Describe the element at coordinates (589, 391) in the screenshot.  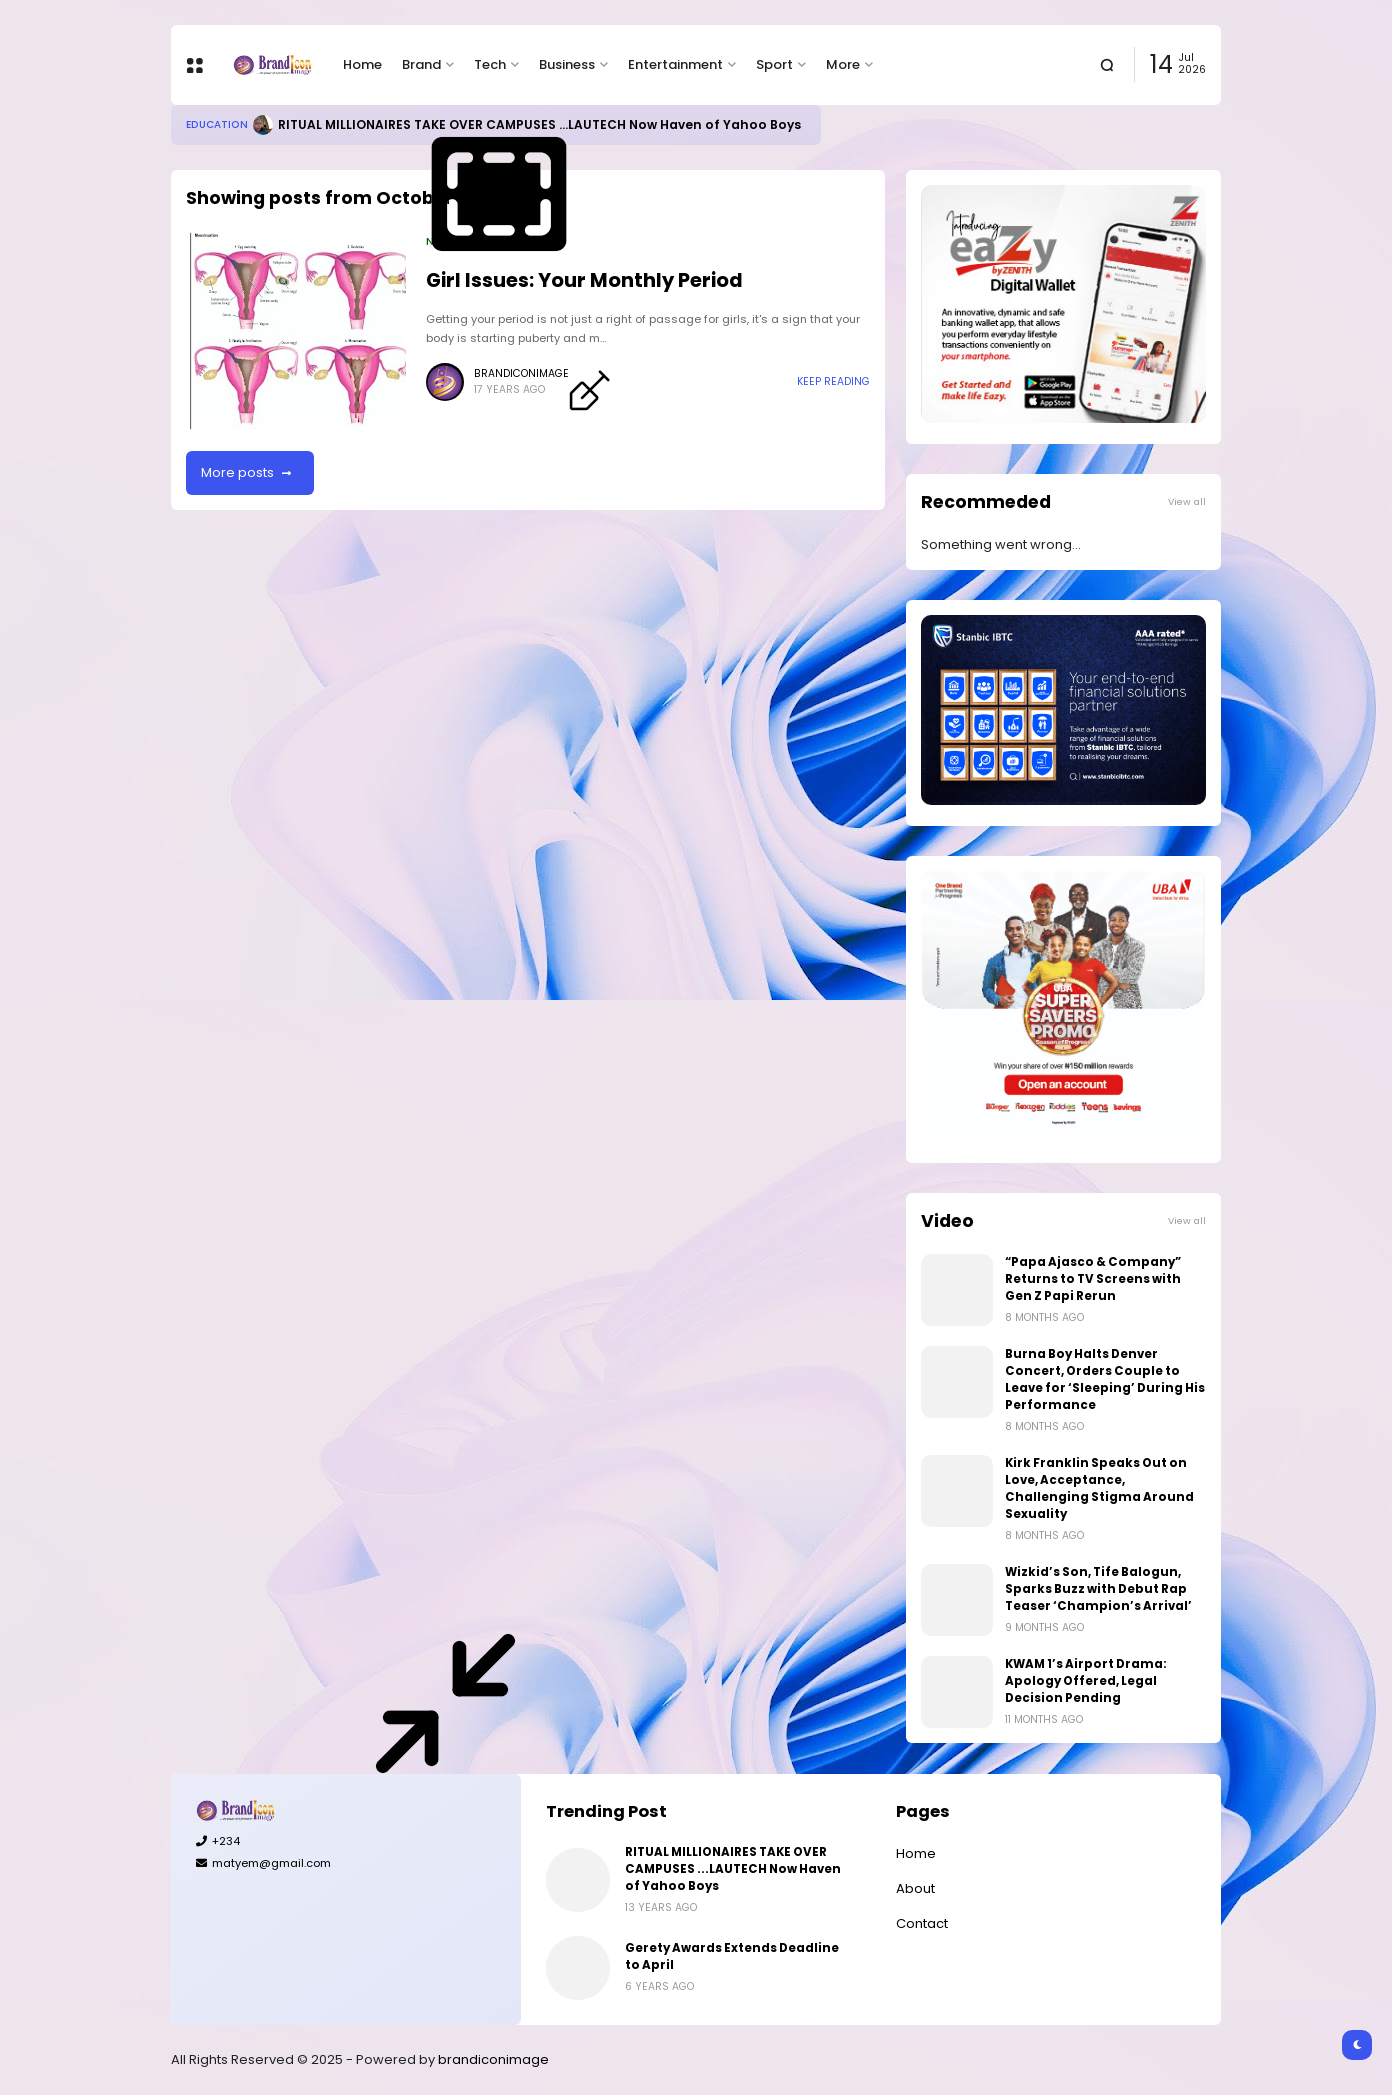
I see `access gardening or landscaping tools` at that location.